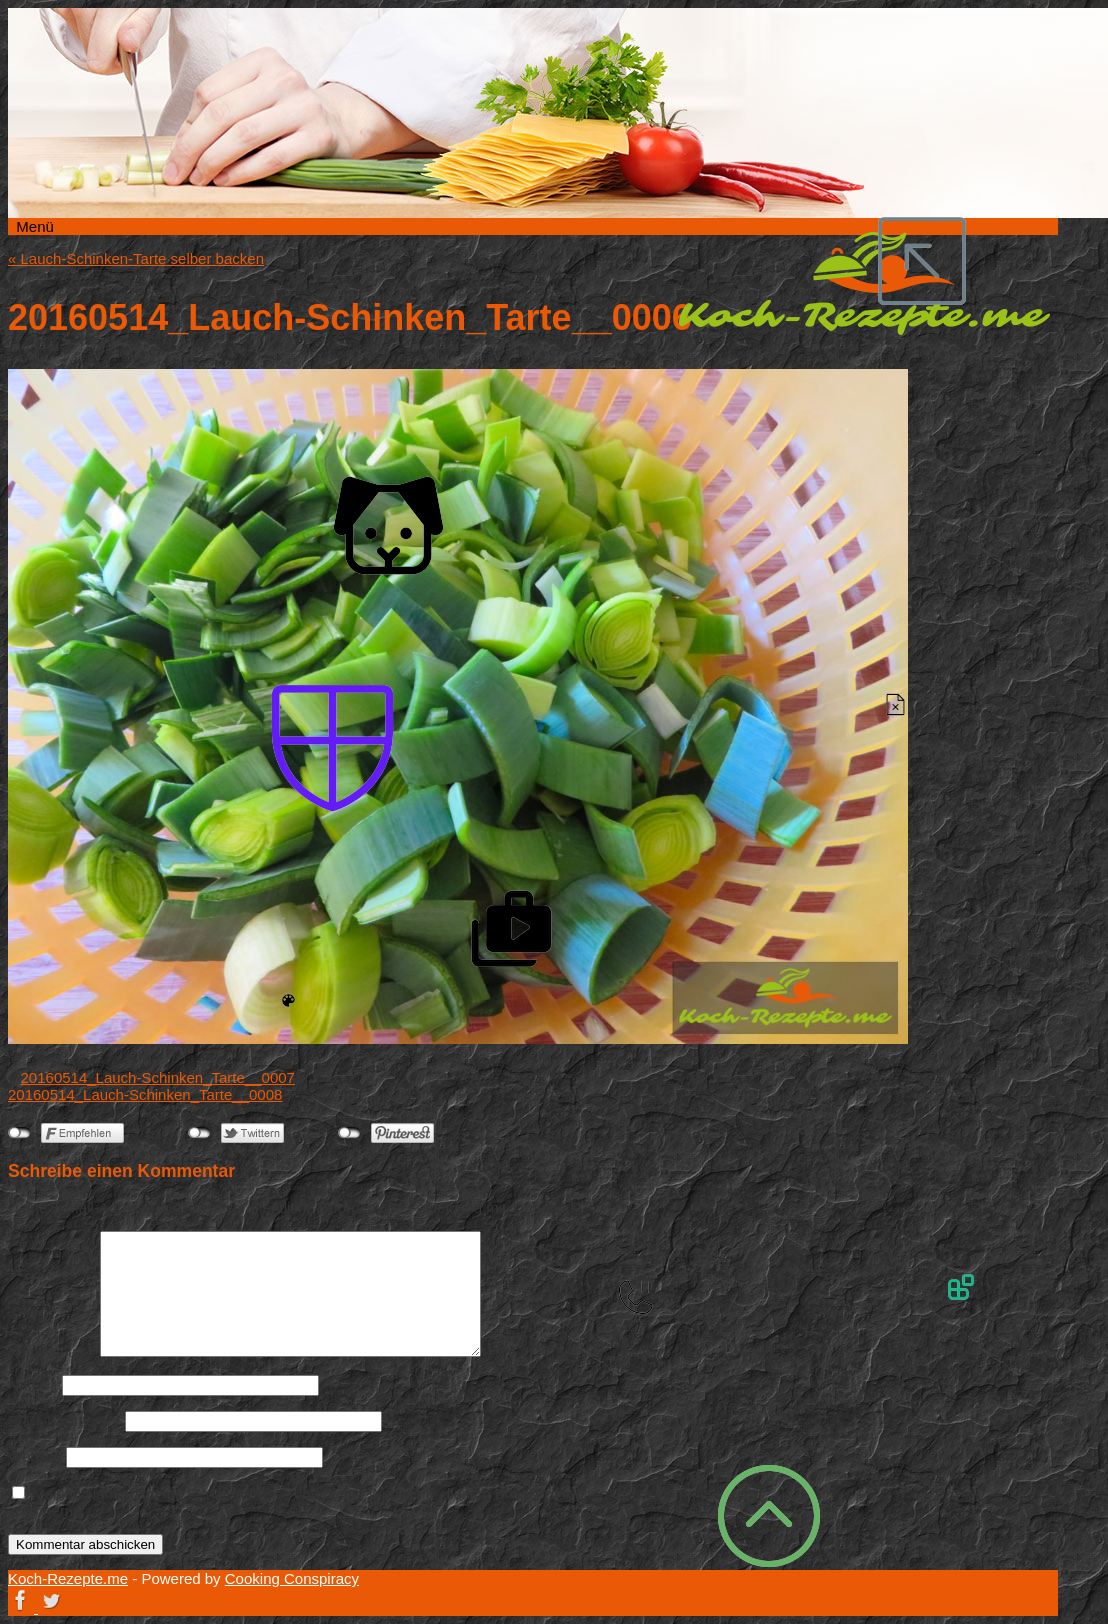 The width and height of the screenshot is (1108, 1624). Describe the element at coordinates (961, 1287) in the screenshot. I see `access modular components or building blocks` at that location.